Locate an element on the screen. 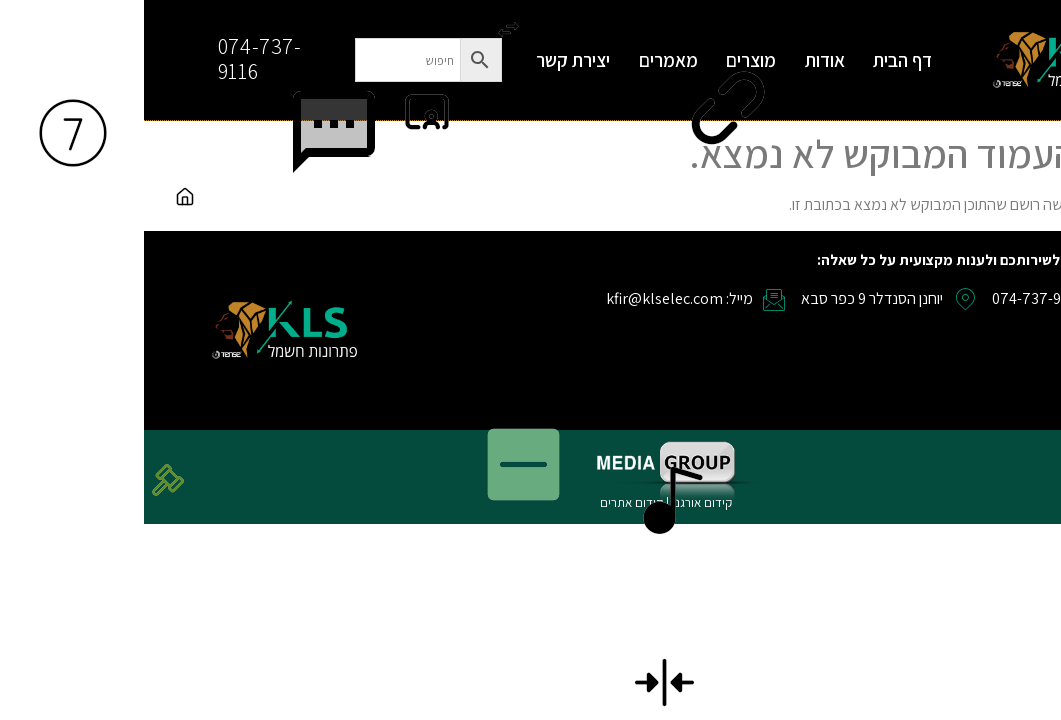  navigate to home screen is located at coordinates (185, 197).